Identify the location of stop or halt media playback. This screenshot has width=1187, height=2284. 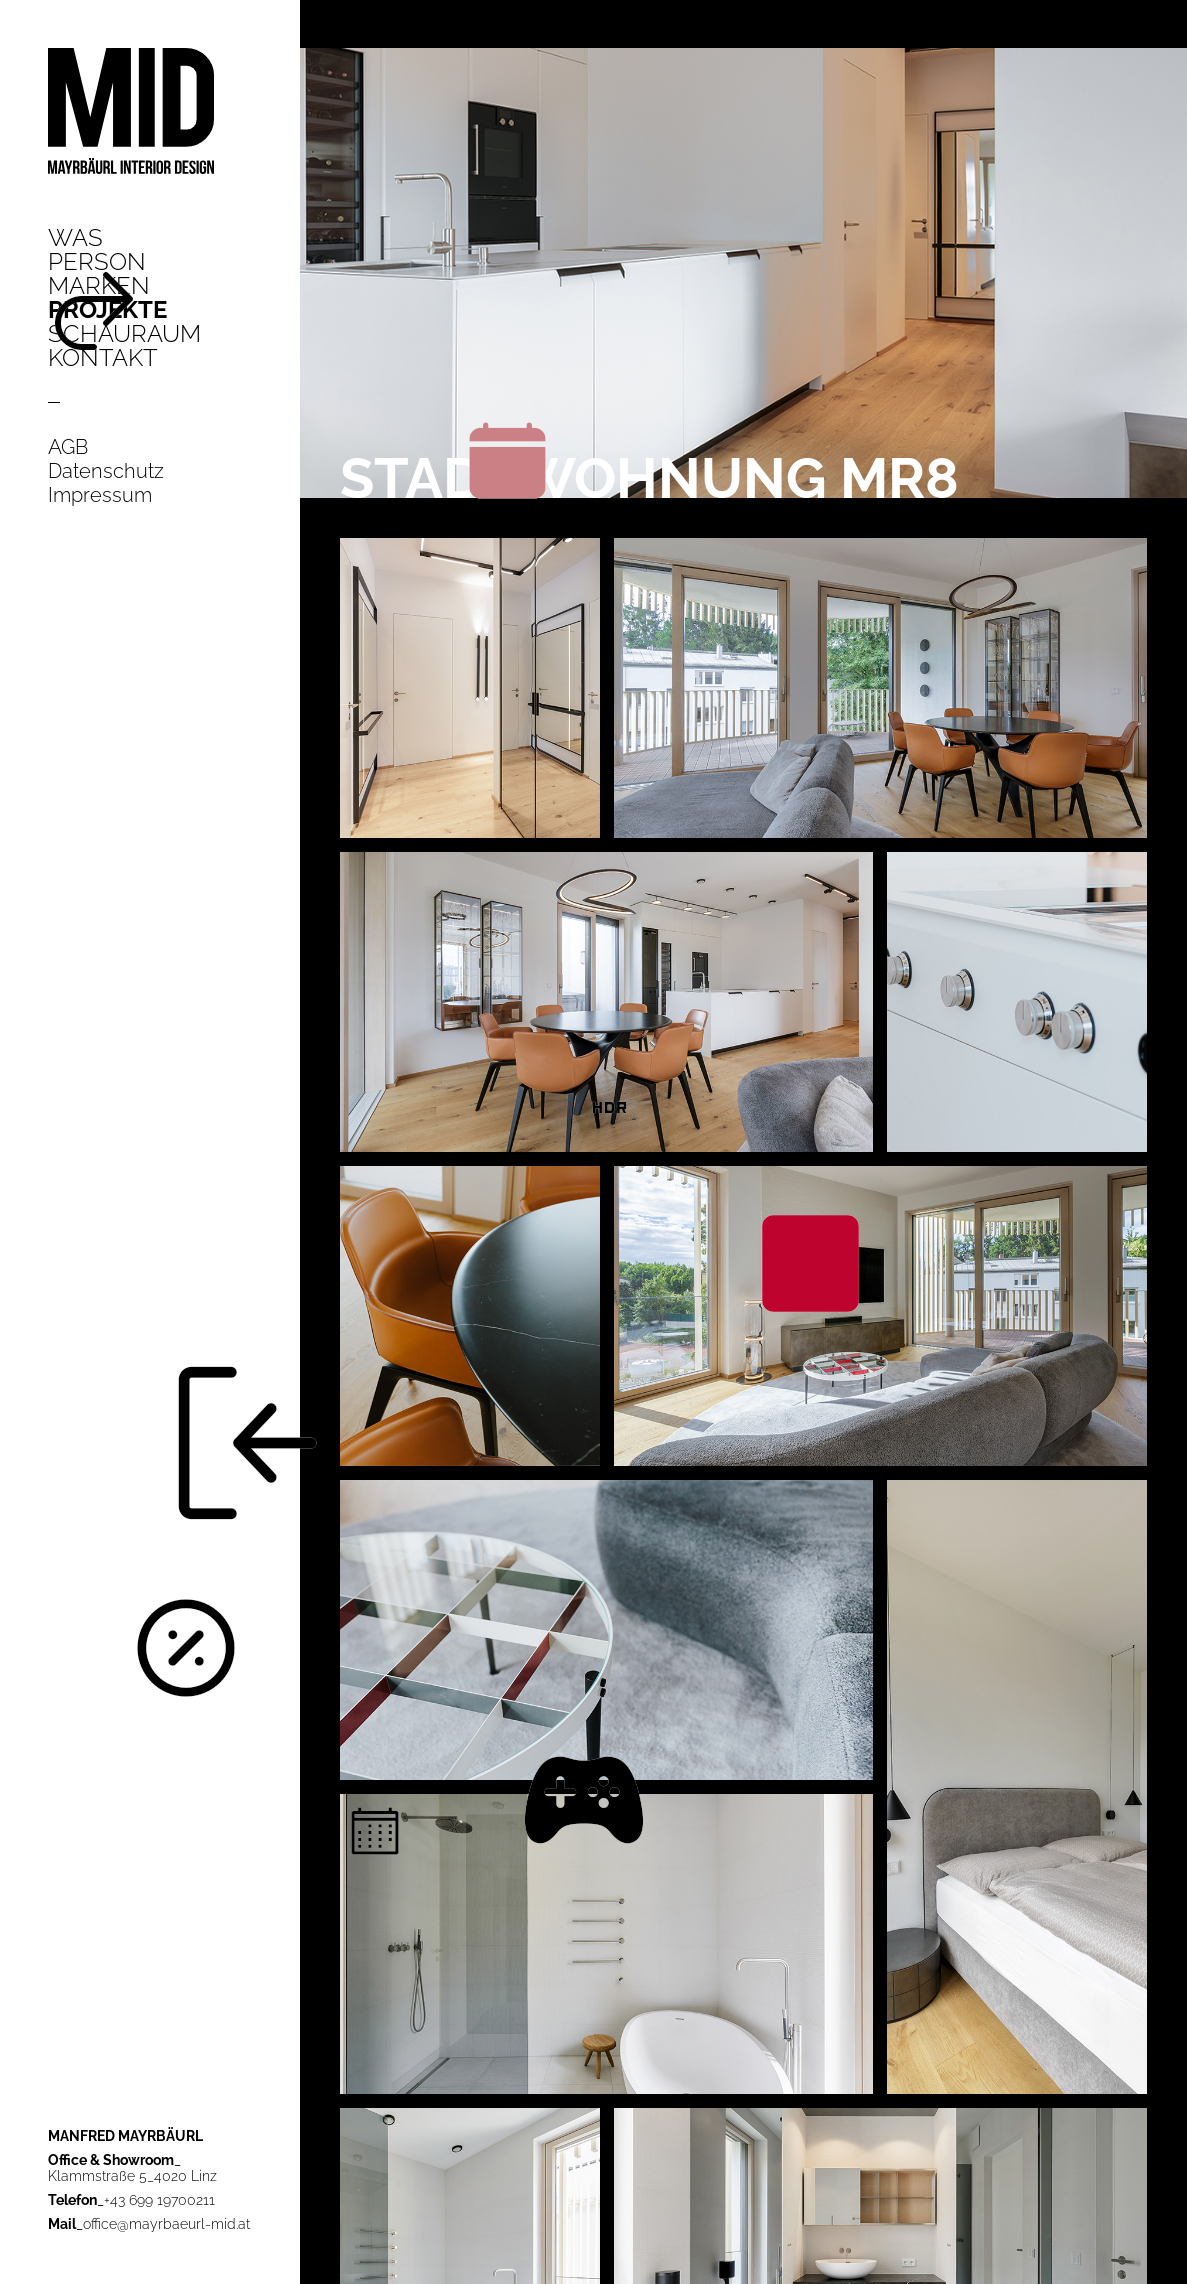
(810, 1263).